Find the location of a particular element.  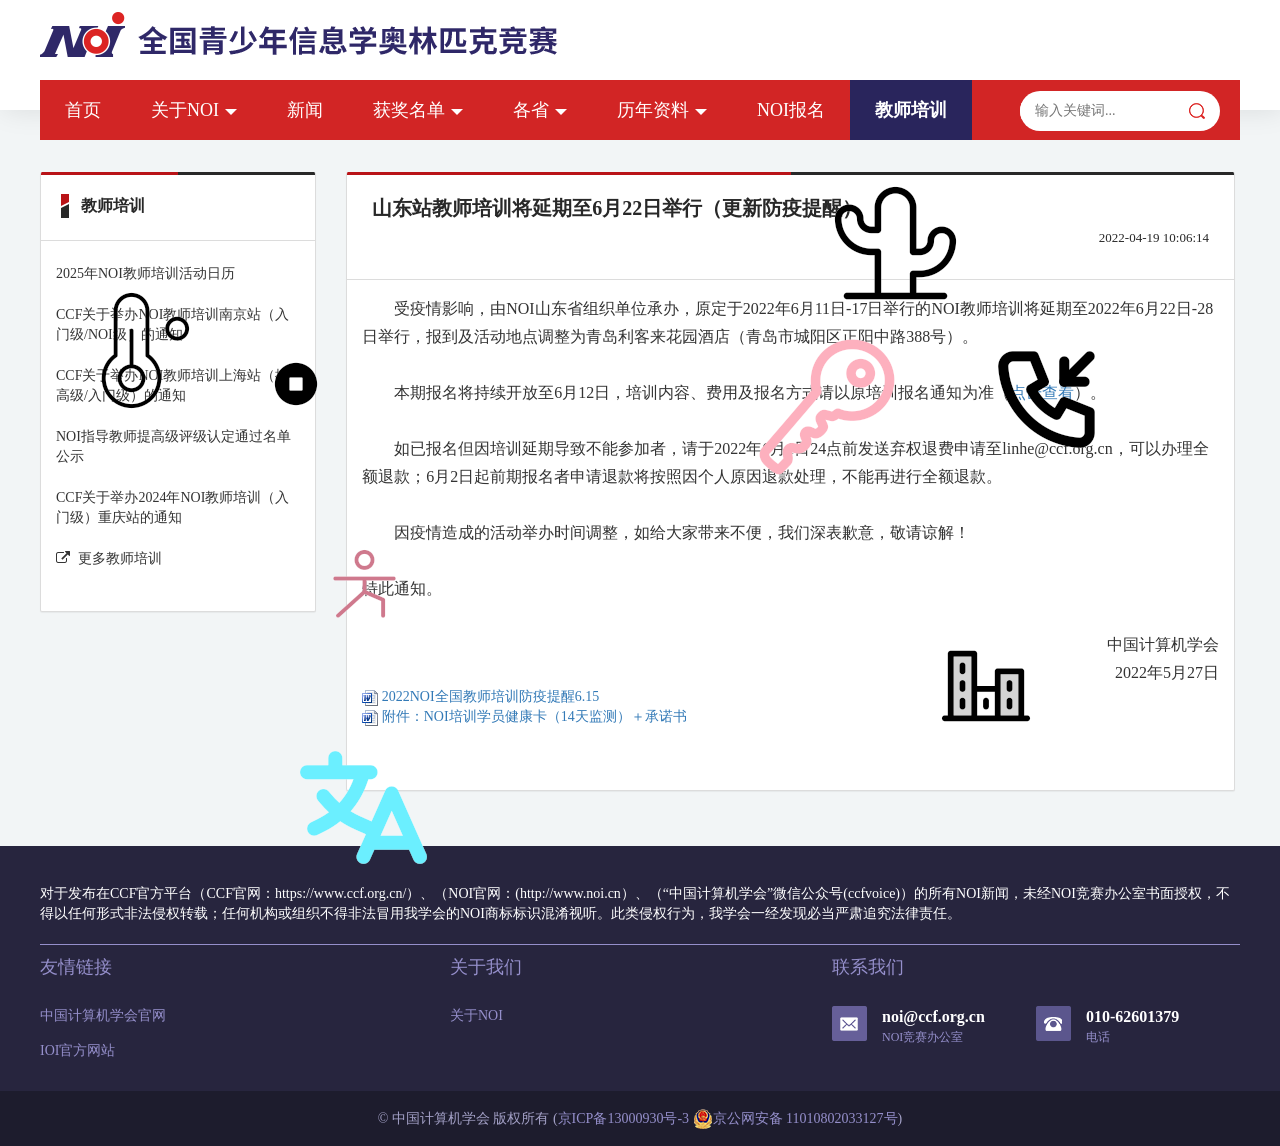

indicates desert or arid climate setting is located at coordinates (895, 247).